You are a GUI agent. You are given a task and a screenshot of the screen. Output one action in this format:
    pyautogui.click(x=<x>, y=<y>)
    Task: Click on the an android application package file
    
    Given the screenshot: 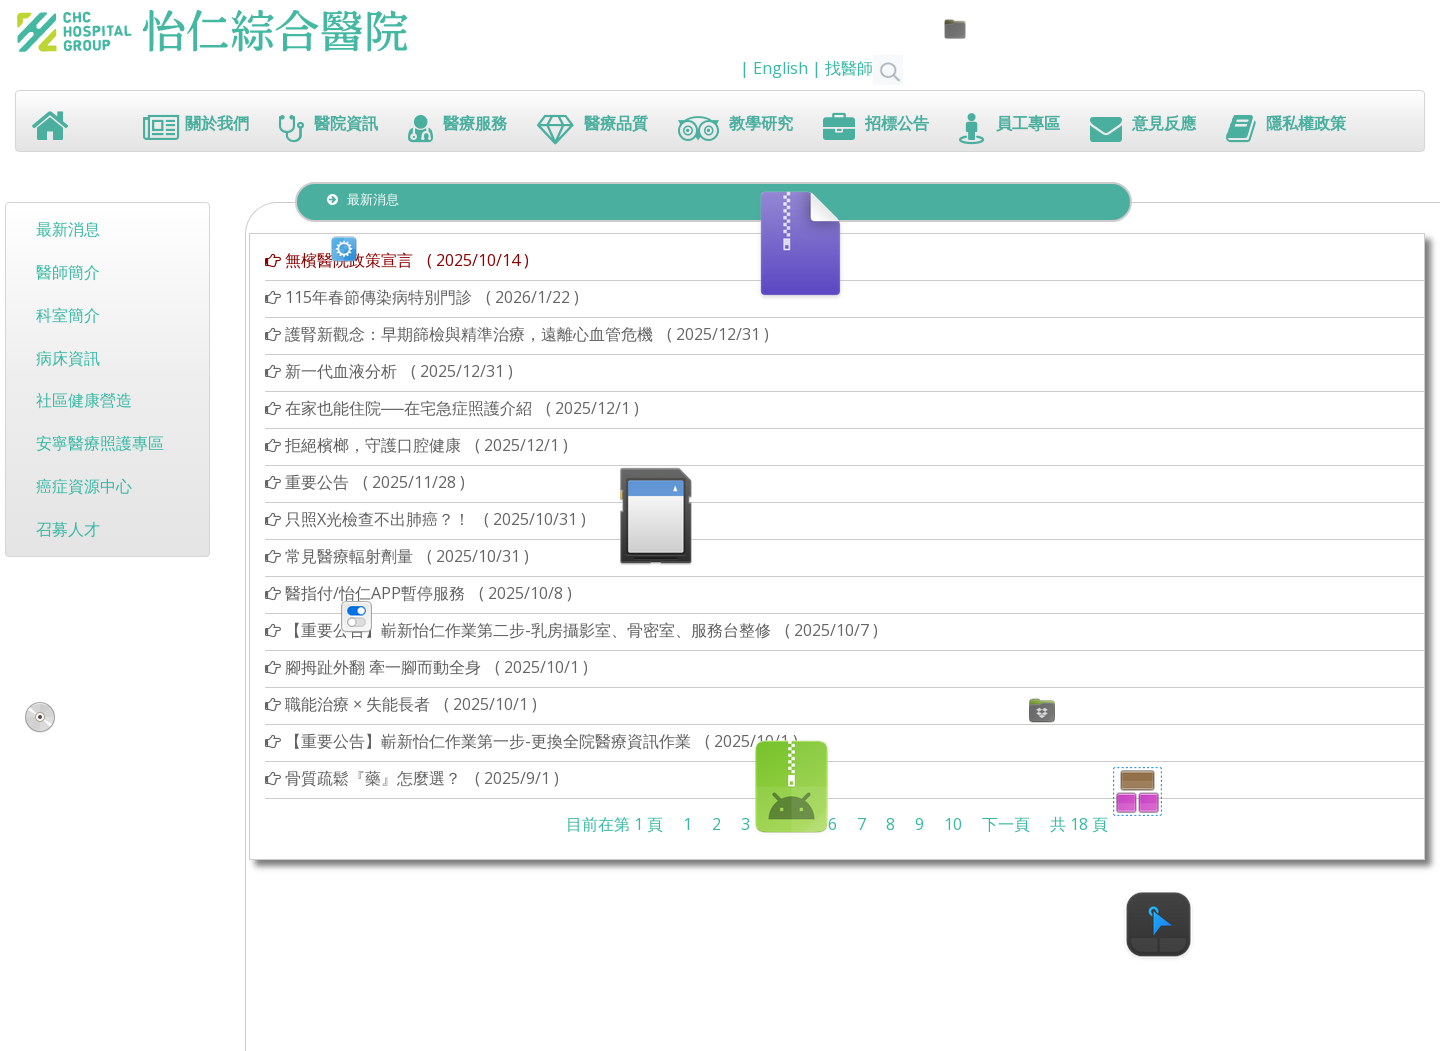 What is the action you would take?
    pyautogui.click(x=791, y=786)
    